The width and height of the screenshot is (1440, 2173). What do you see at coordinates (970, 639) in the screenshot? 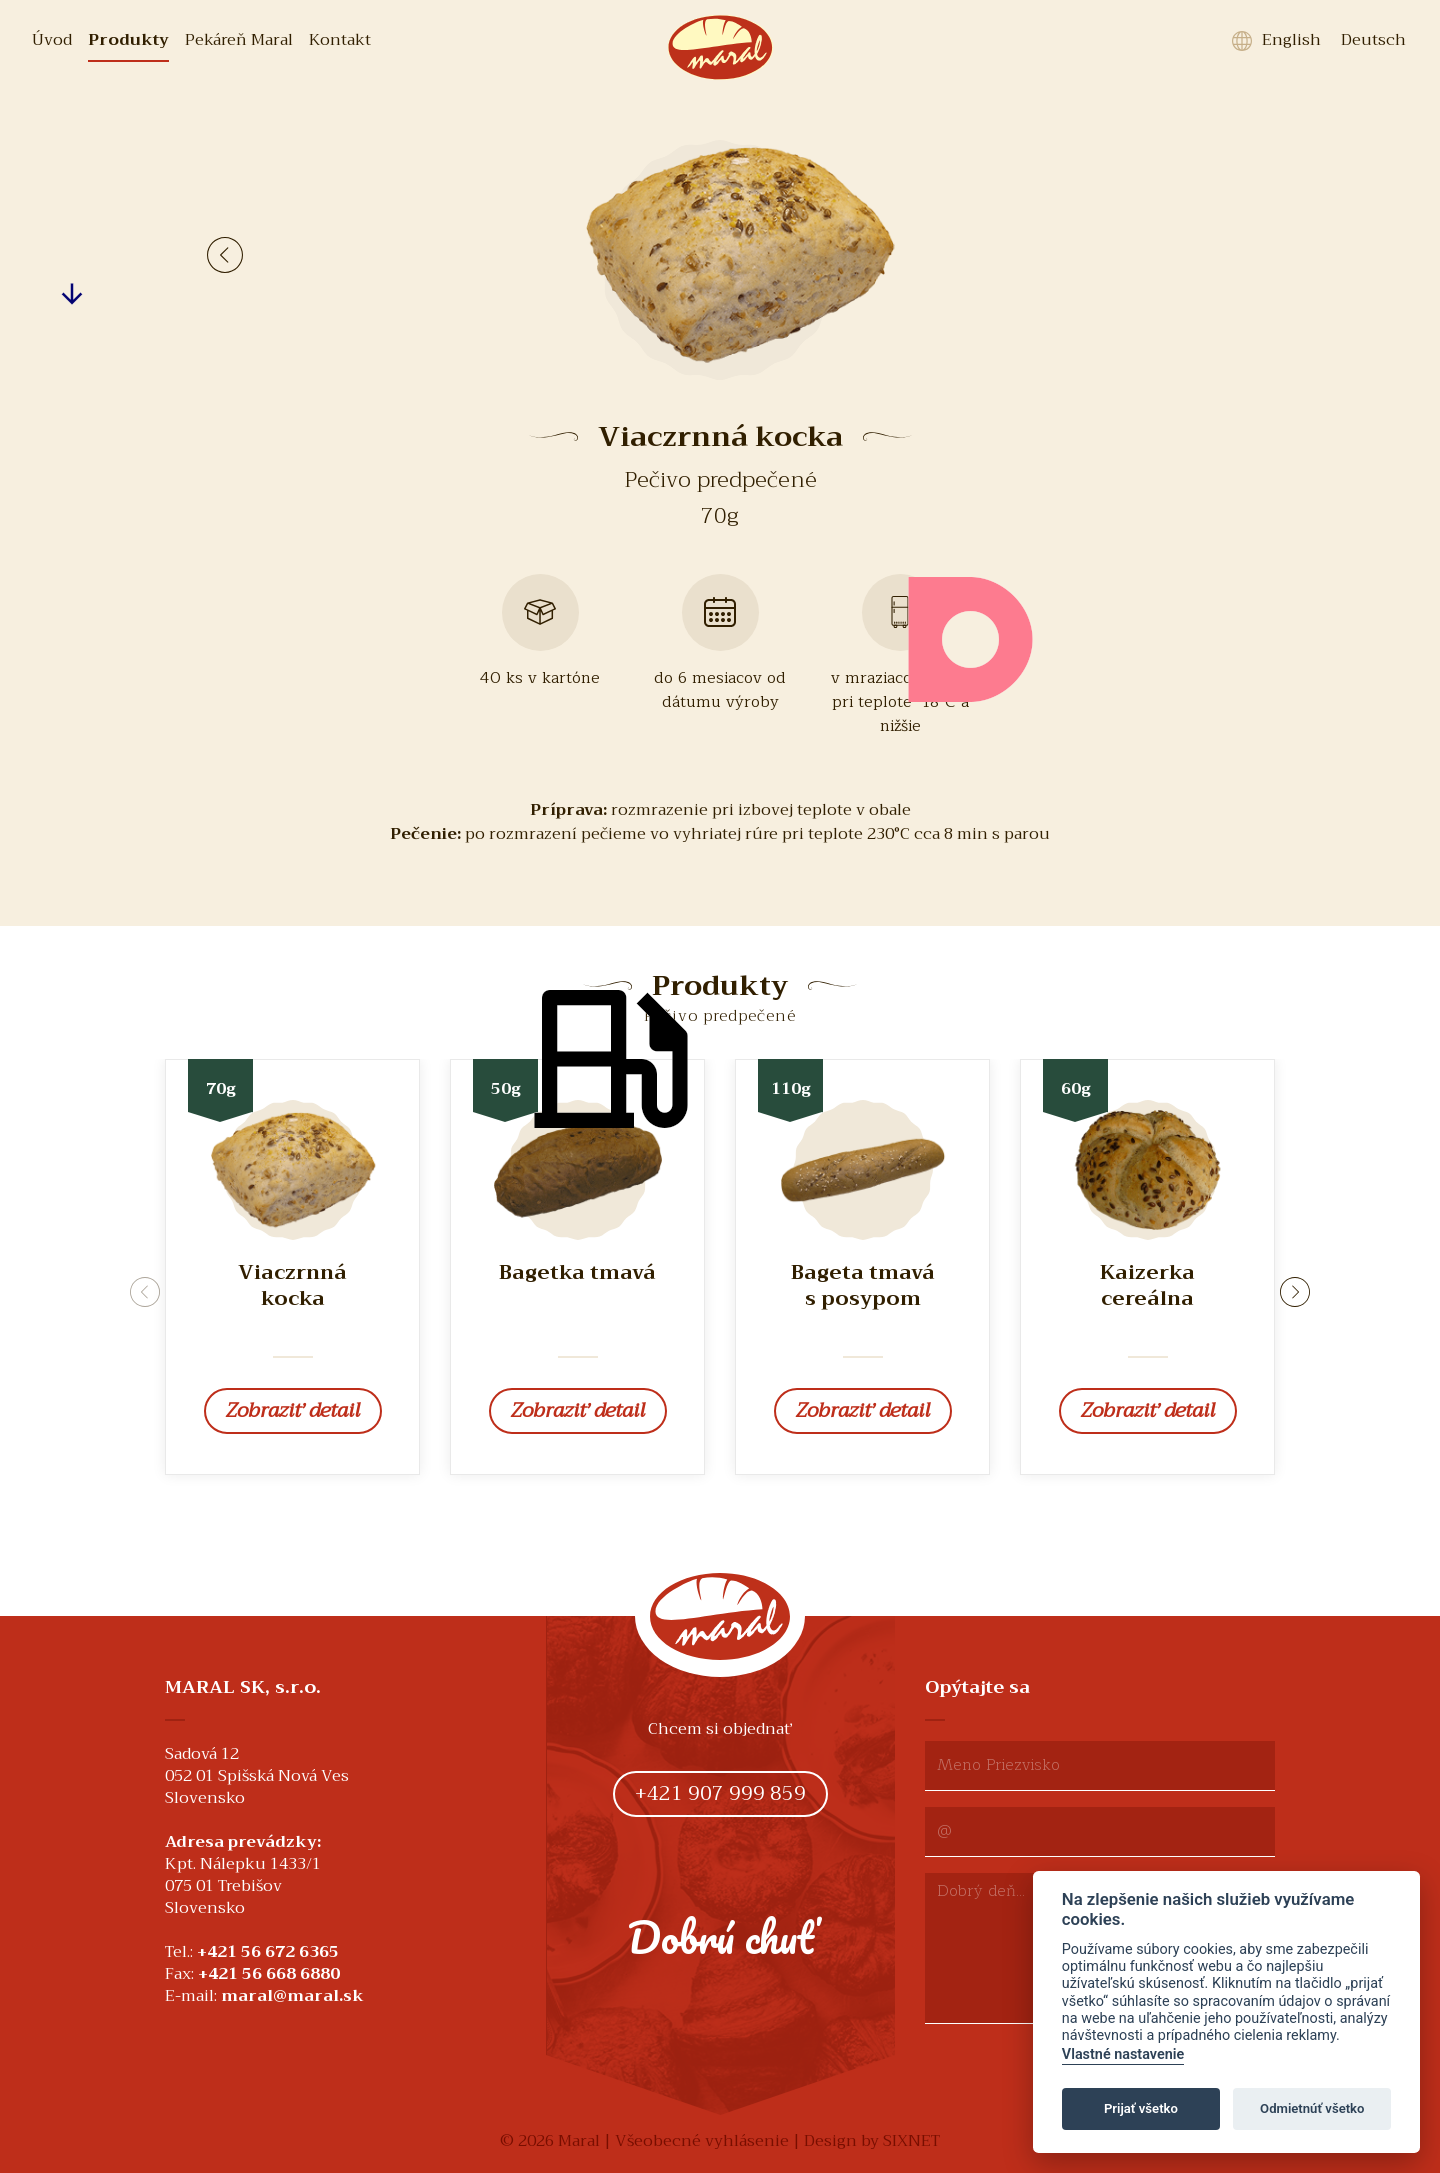
I see `DatoCMS logo` at bounding box center [970, 639].